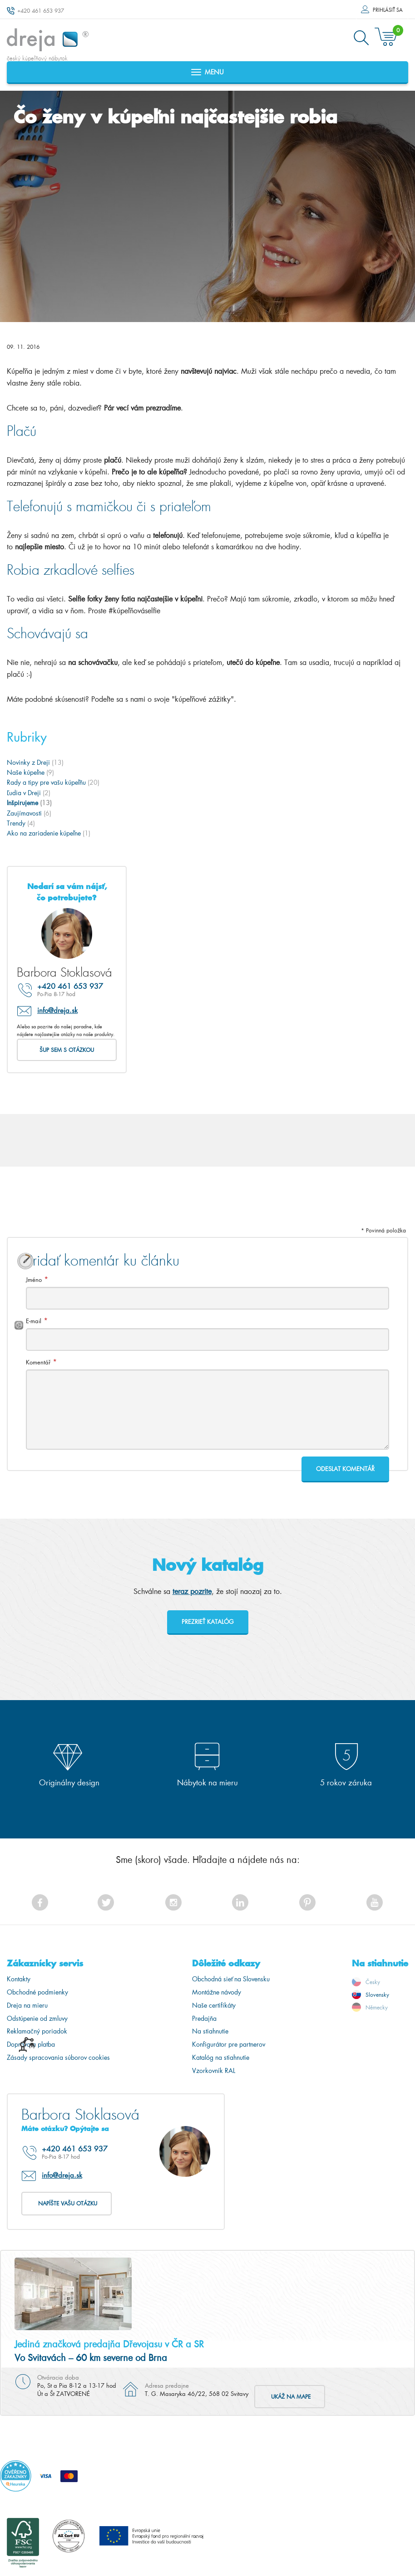  Describe the element at coordinates (19, 1325) in the screenshot. I see `open system settings` at that location.